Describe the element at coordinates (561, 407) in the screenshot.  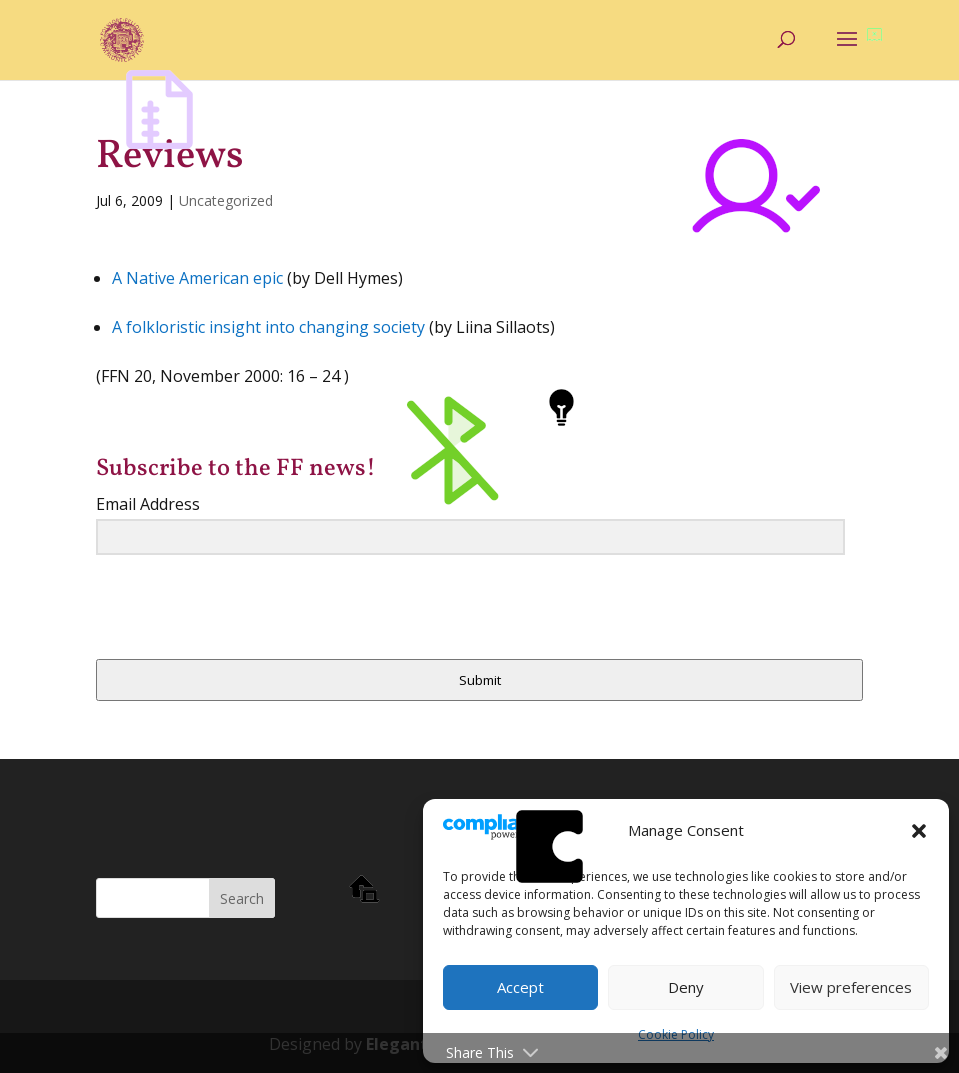
I see `view tips or suggestions` at that location.